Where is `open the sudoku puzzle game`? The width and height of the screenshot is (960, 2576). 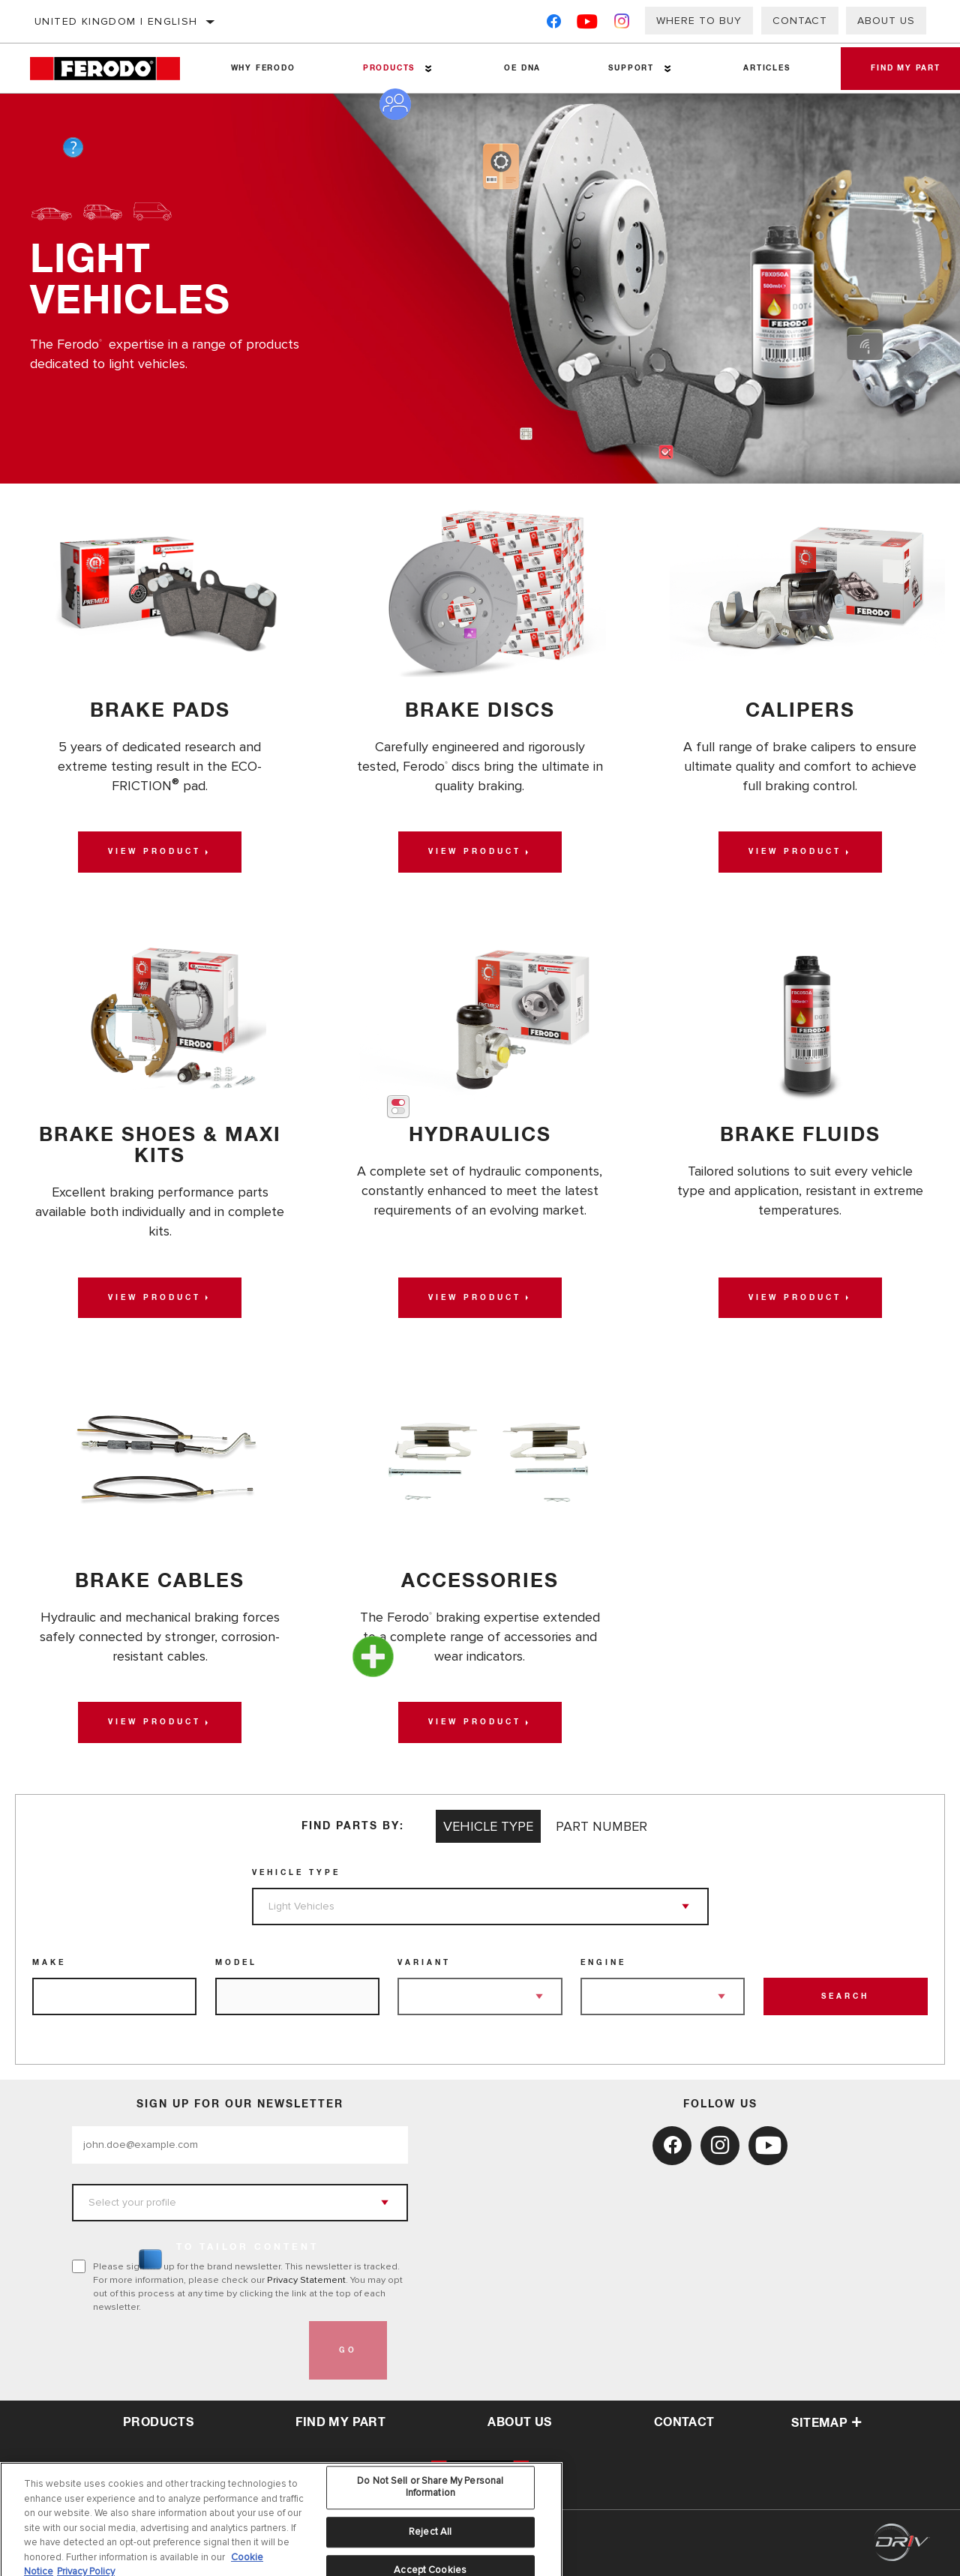
open the sudoku puzzle game is located at coordinates (526, 433).